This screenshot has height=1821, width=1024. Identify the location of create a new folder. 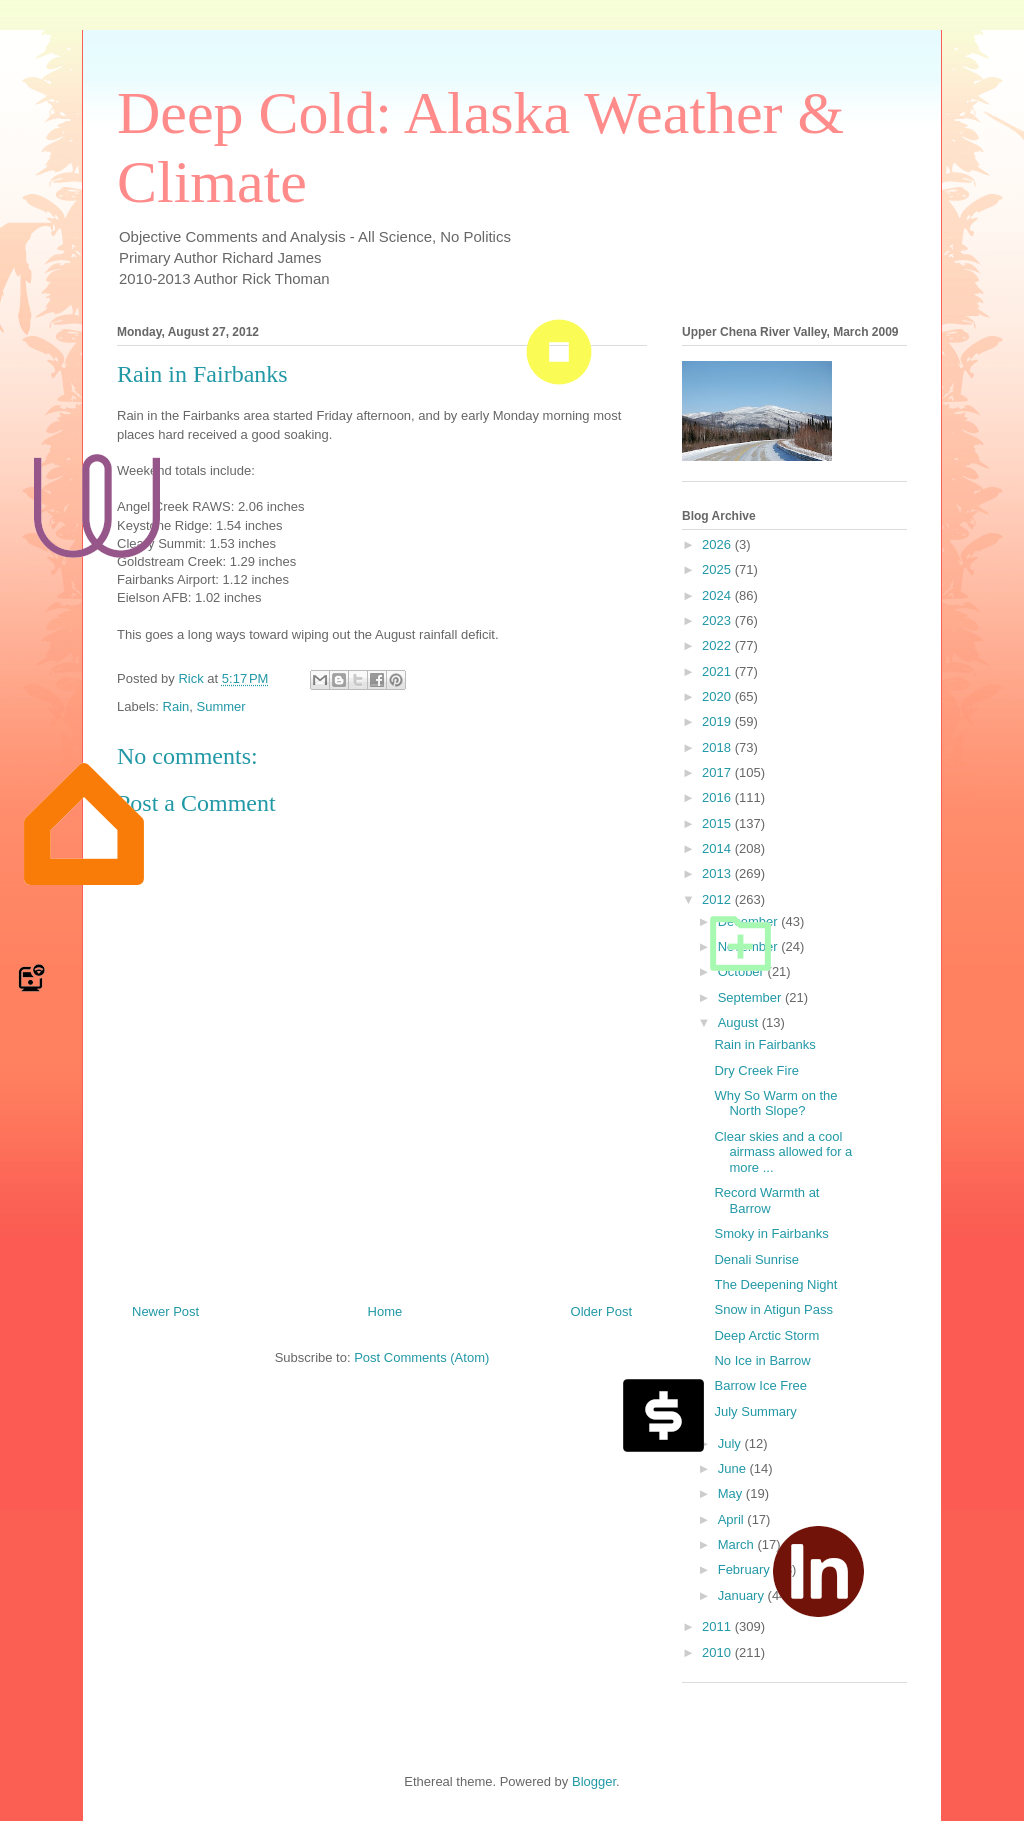
(740, 943).